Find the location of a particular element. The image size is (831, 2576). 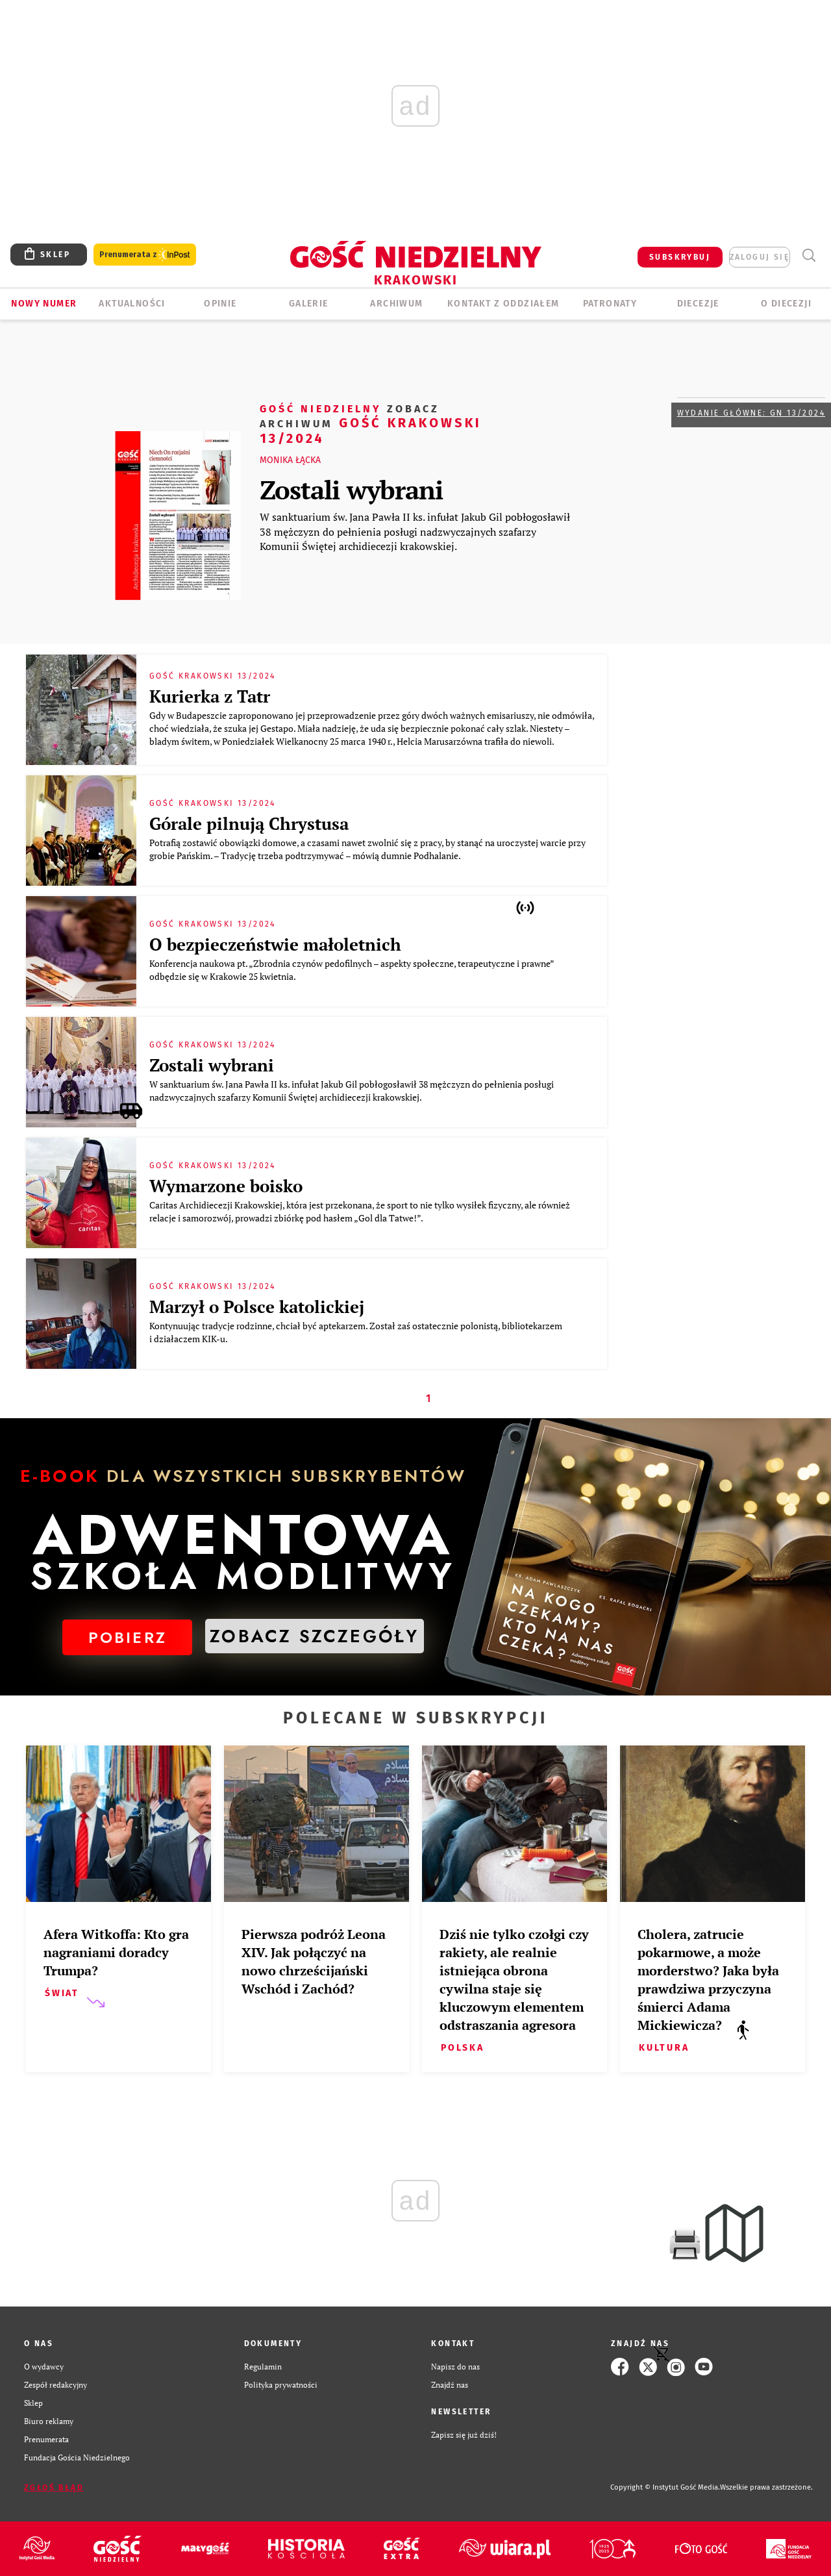

remove item from shopping cart is located at coordinates (662, 2353).